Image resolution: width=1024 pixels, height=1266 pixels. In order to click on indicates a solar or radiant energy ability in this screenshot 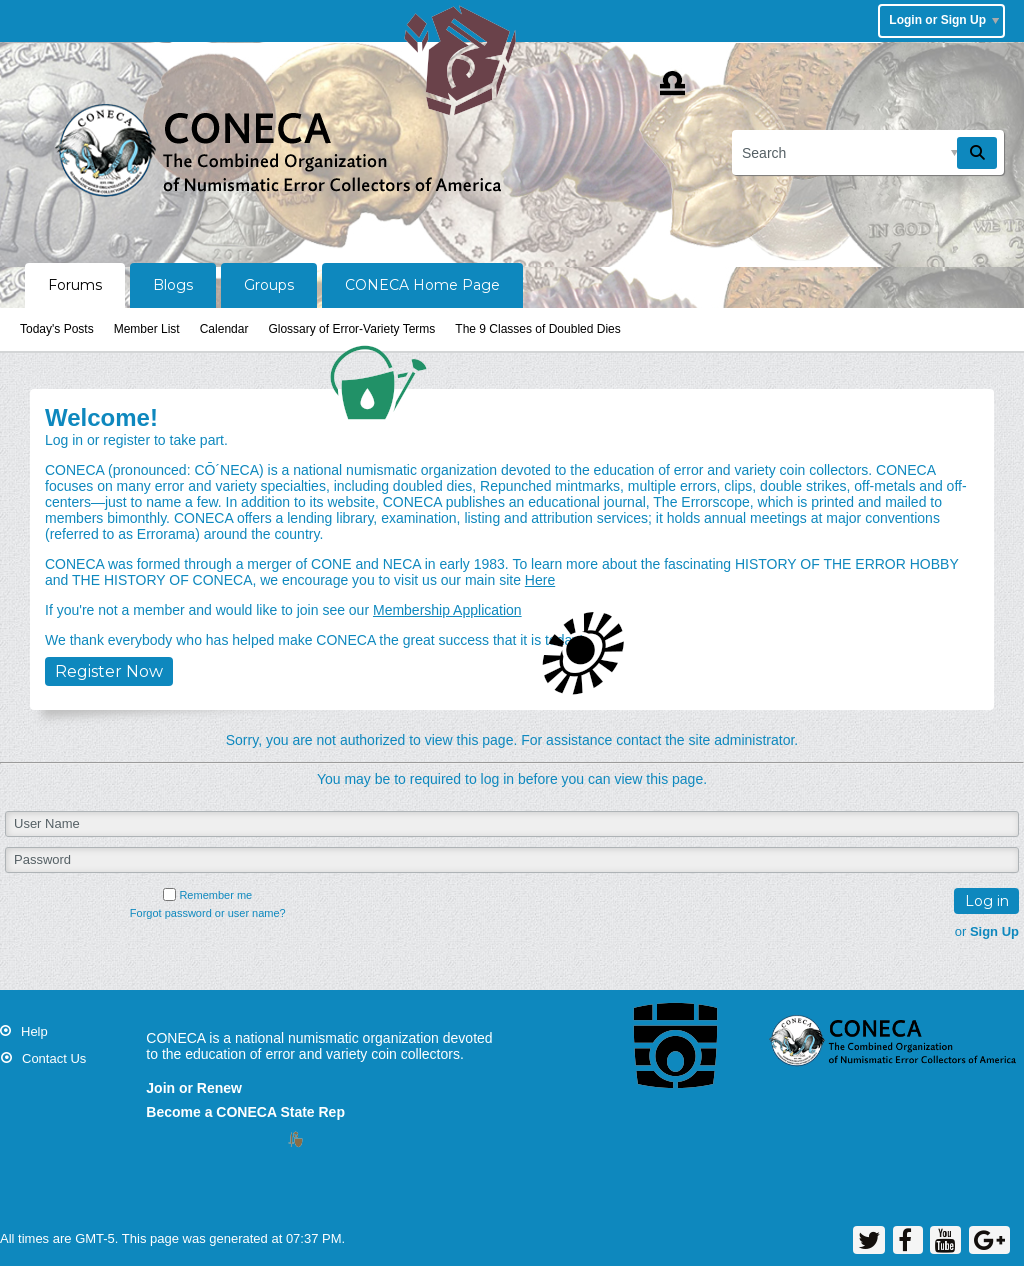, I will do `click(584, 653)`.